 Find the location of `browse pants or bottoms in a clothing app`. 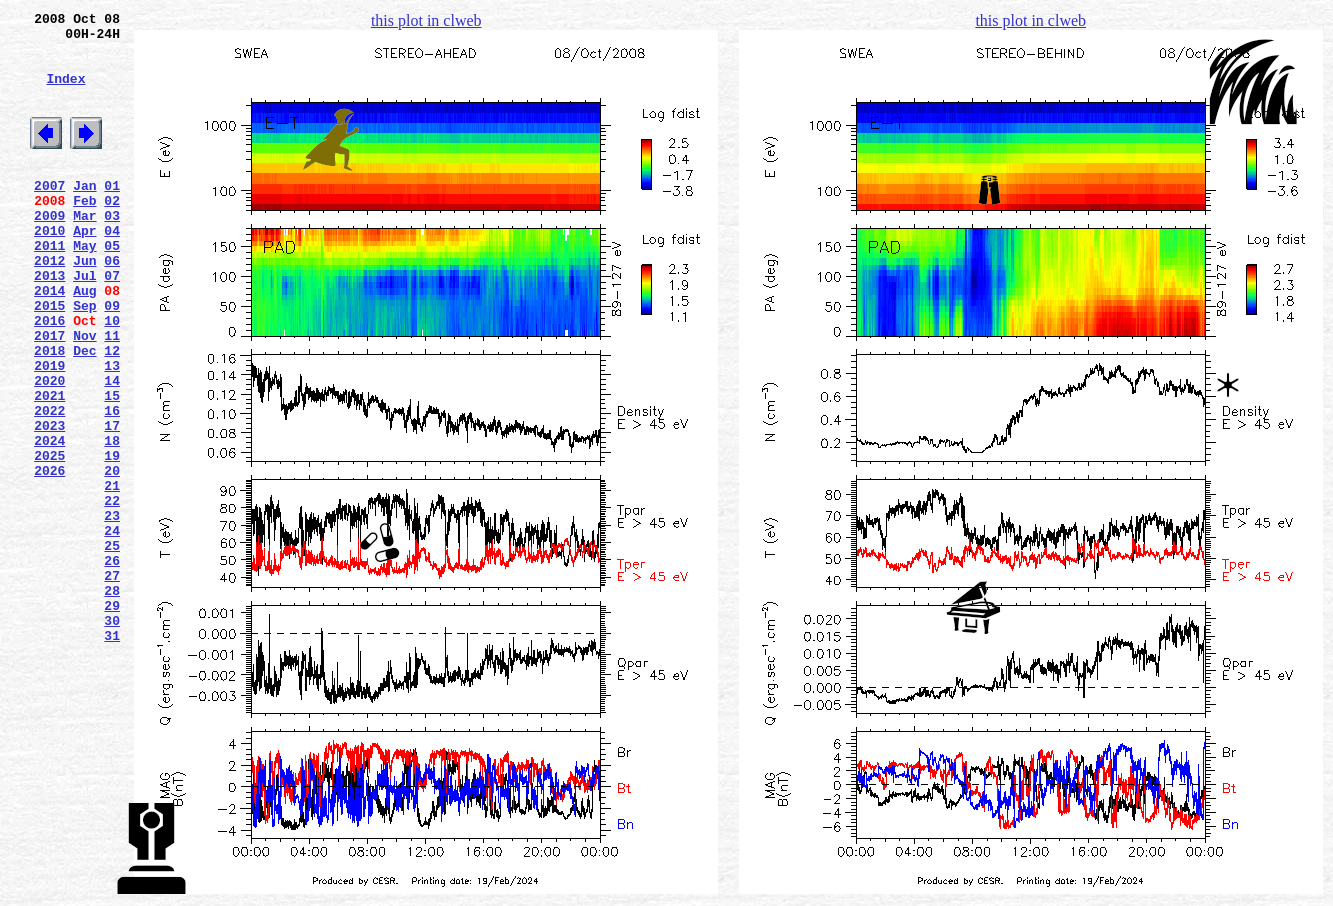

browse pants or bottoms in a clothing app is located at coordinates (989, 190).